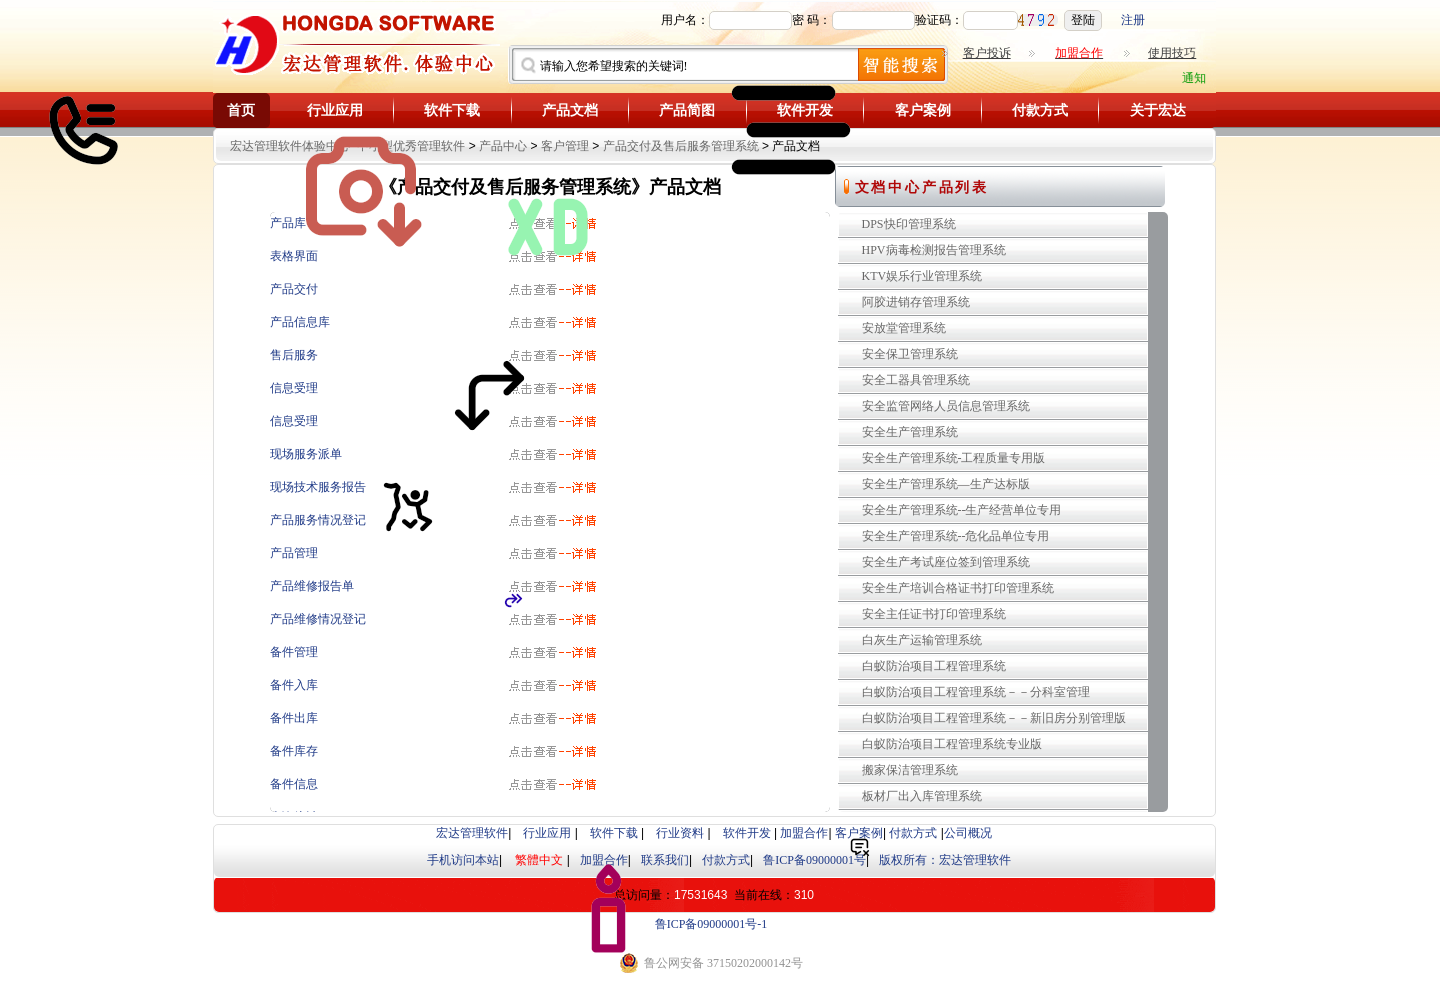 The height and width of the screenshot is (996, 1440). What do you see at coordinates (85, 129) in the screenshot?
I see `view contact list or phone directory` at bounding box center [85, 129].